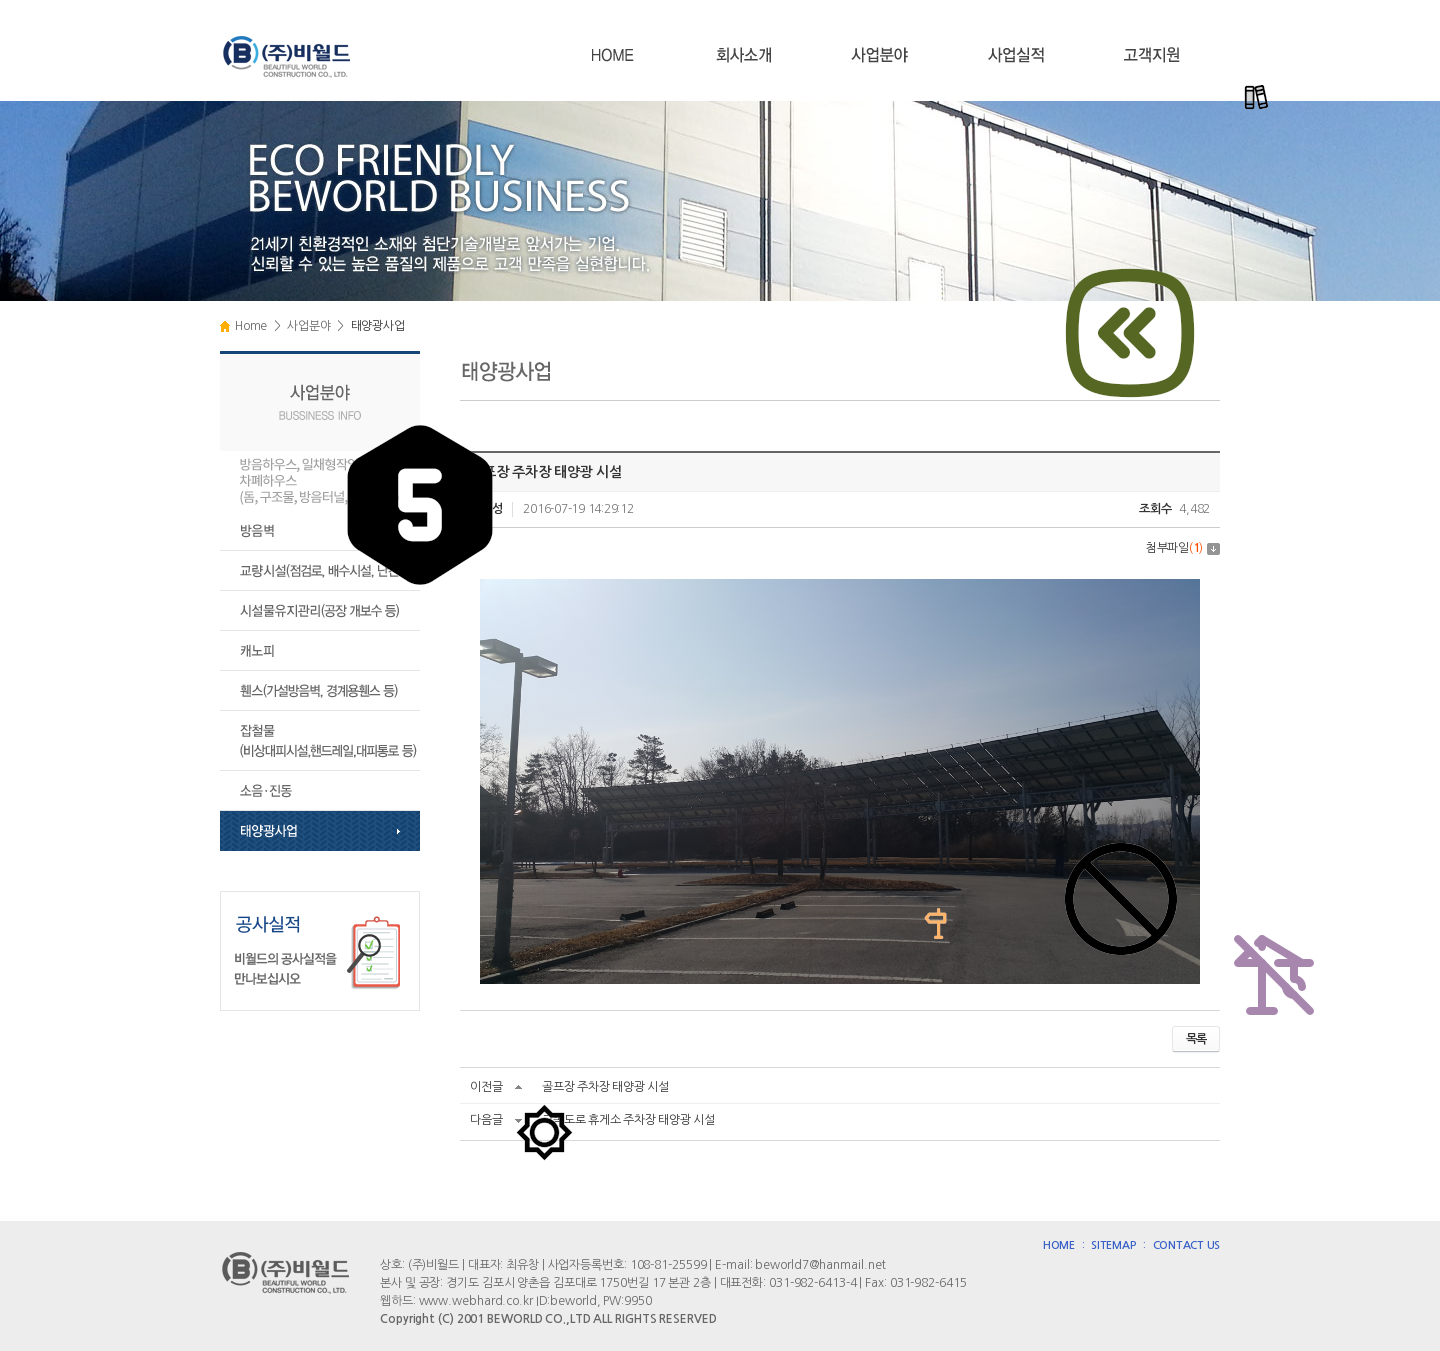  I want to click on construction crane disabled or unavailable, so click(1274, 975).